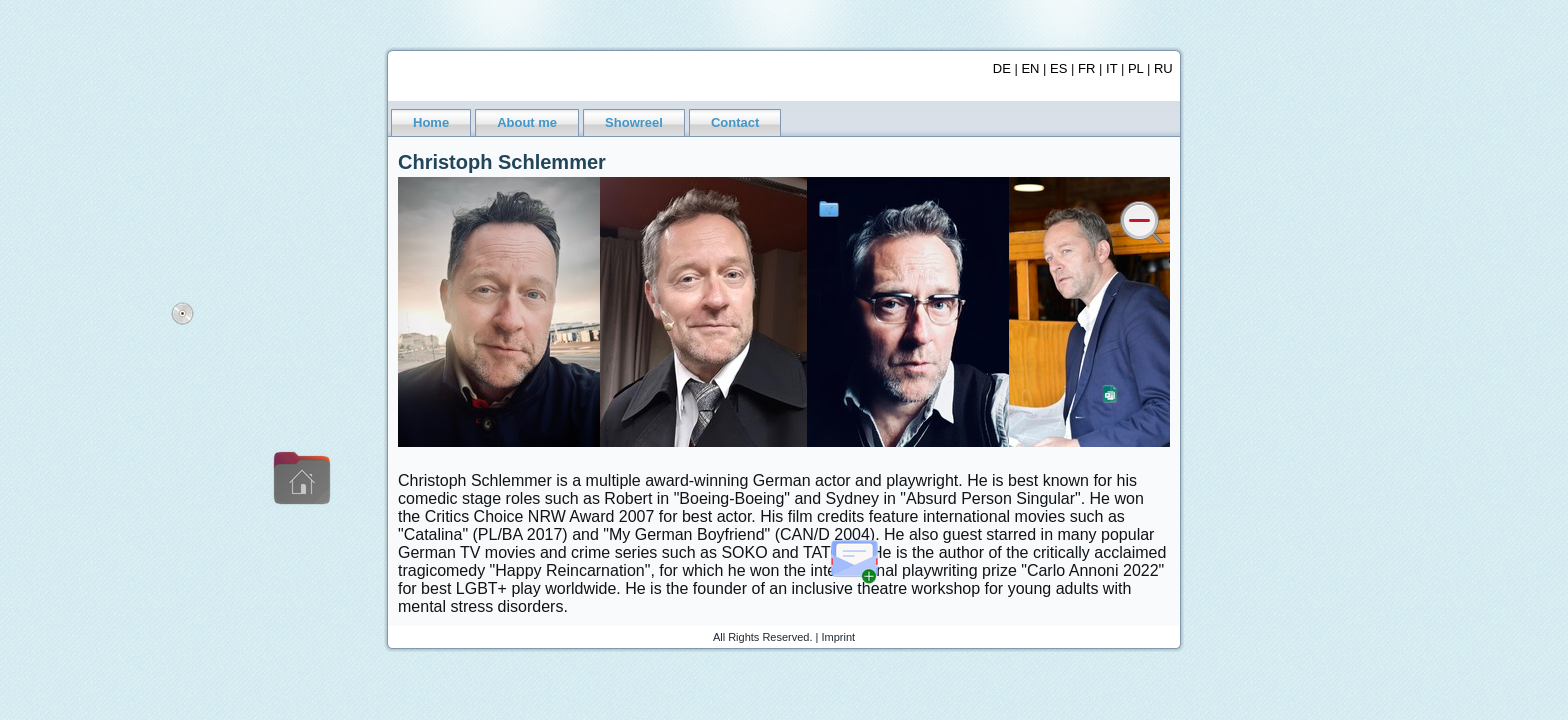  Describe the element at coordinates (1142, 223) in the screenshot. I see `zoom out of the current view` at that location.